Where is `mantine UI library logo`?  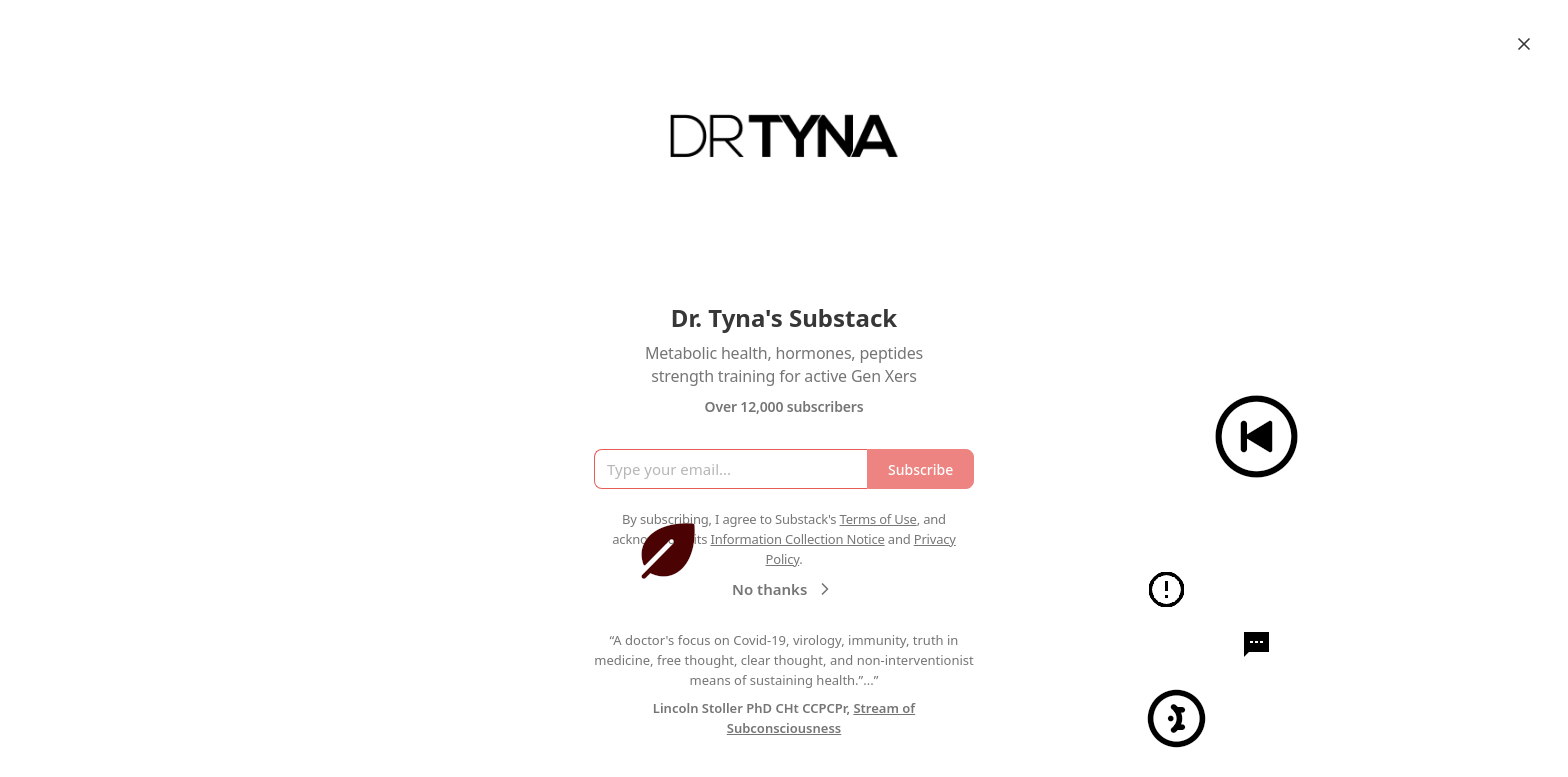
mantine UI library logo is located at coordinates (1176, 718).